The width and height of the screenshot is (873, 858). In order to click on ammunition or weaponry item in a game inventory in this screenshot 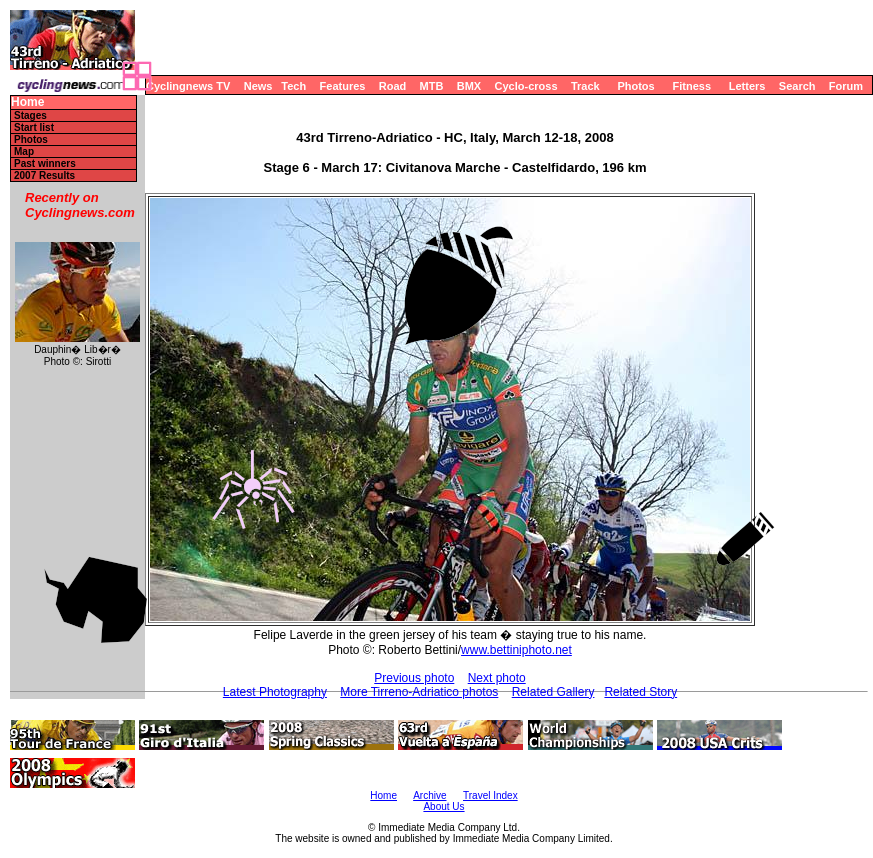, I will do `click(745, 538)`.